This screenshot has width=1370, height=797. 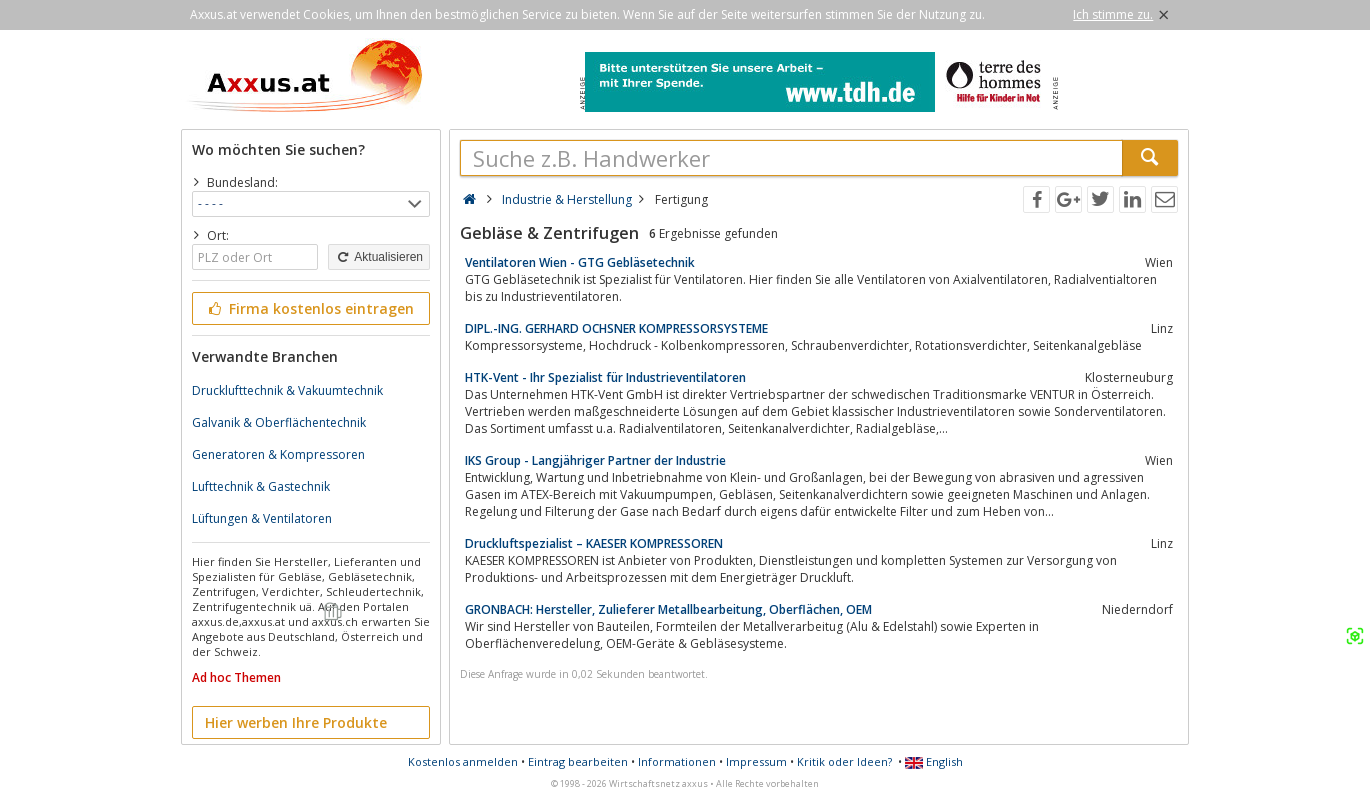 I want to click on browse nearby bars or breweries, so click(x=332, y=612).